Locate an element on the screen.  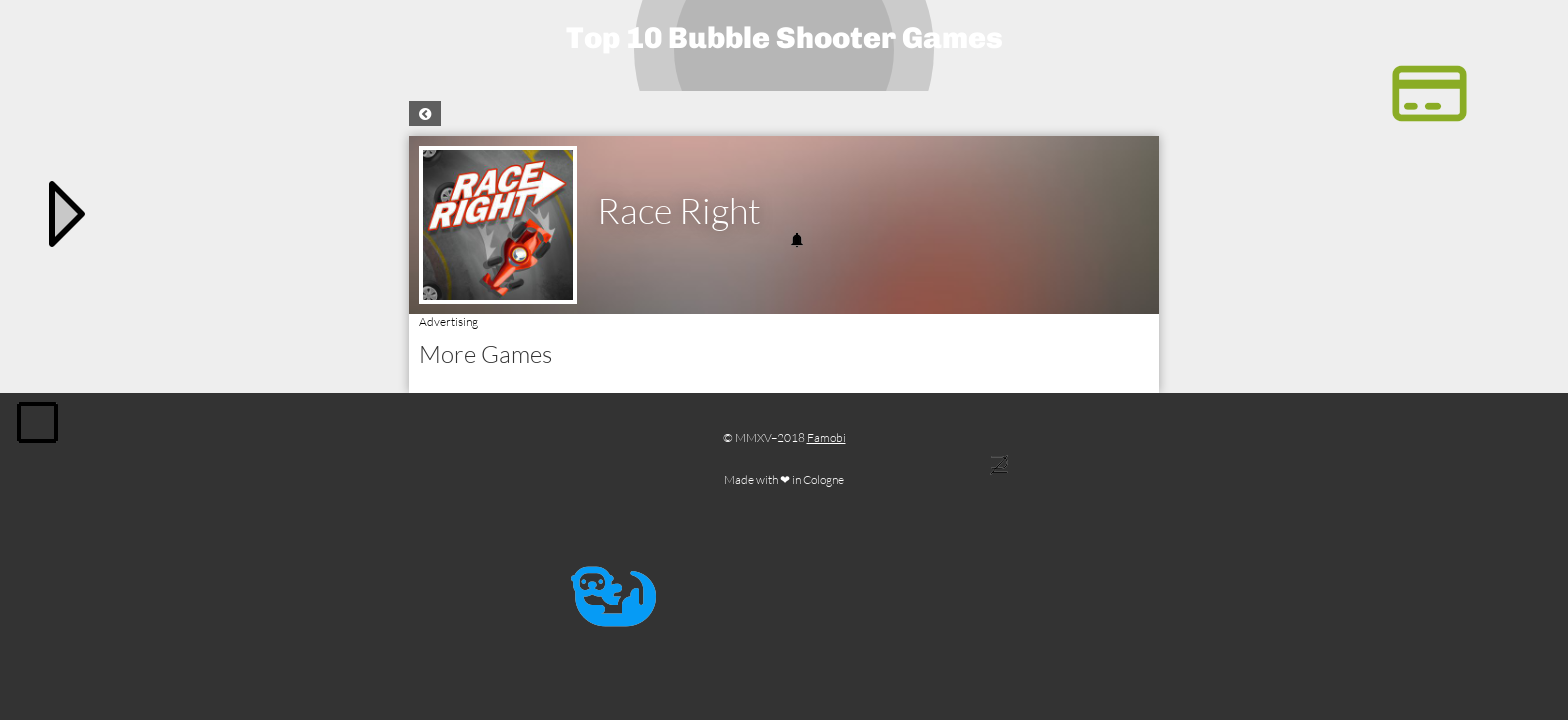
navigate to the next item or screen is located at coordinates (64, 214).